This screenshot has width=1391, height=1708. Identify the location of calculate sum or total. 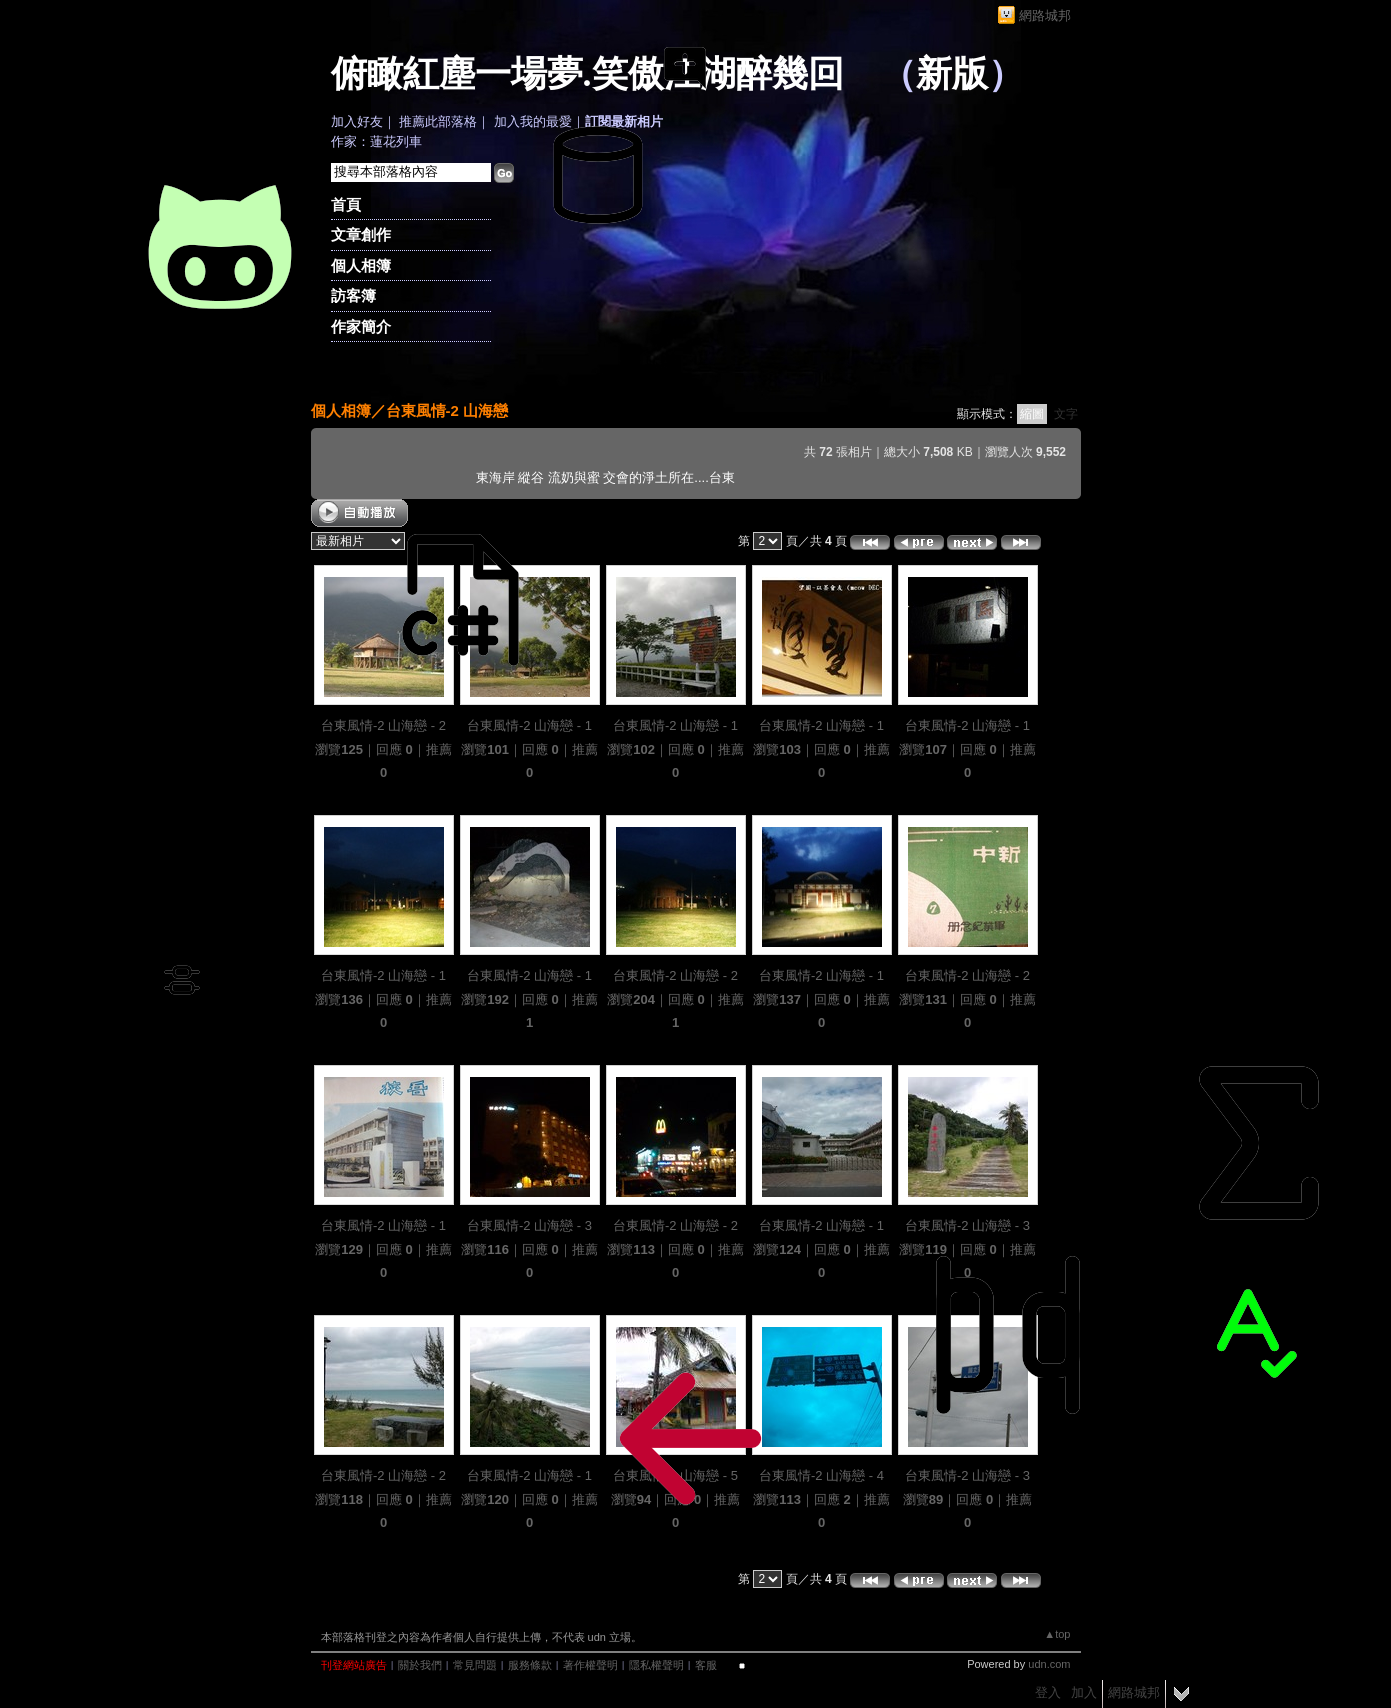
(1259, 1143).